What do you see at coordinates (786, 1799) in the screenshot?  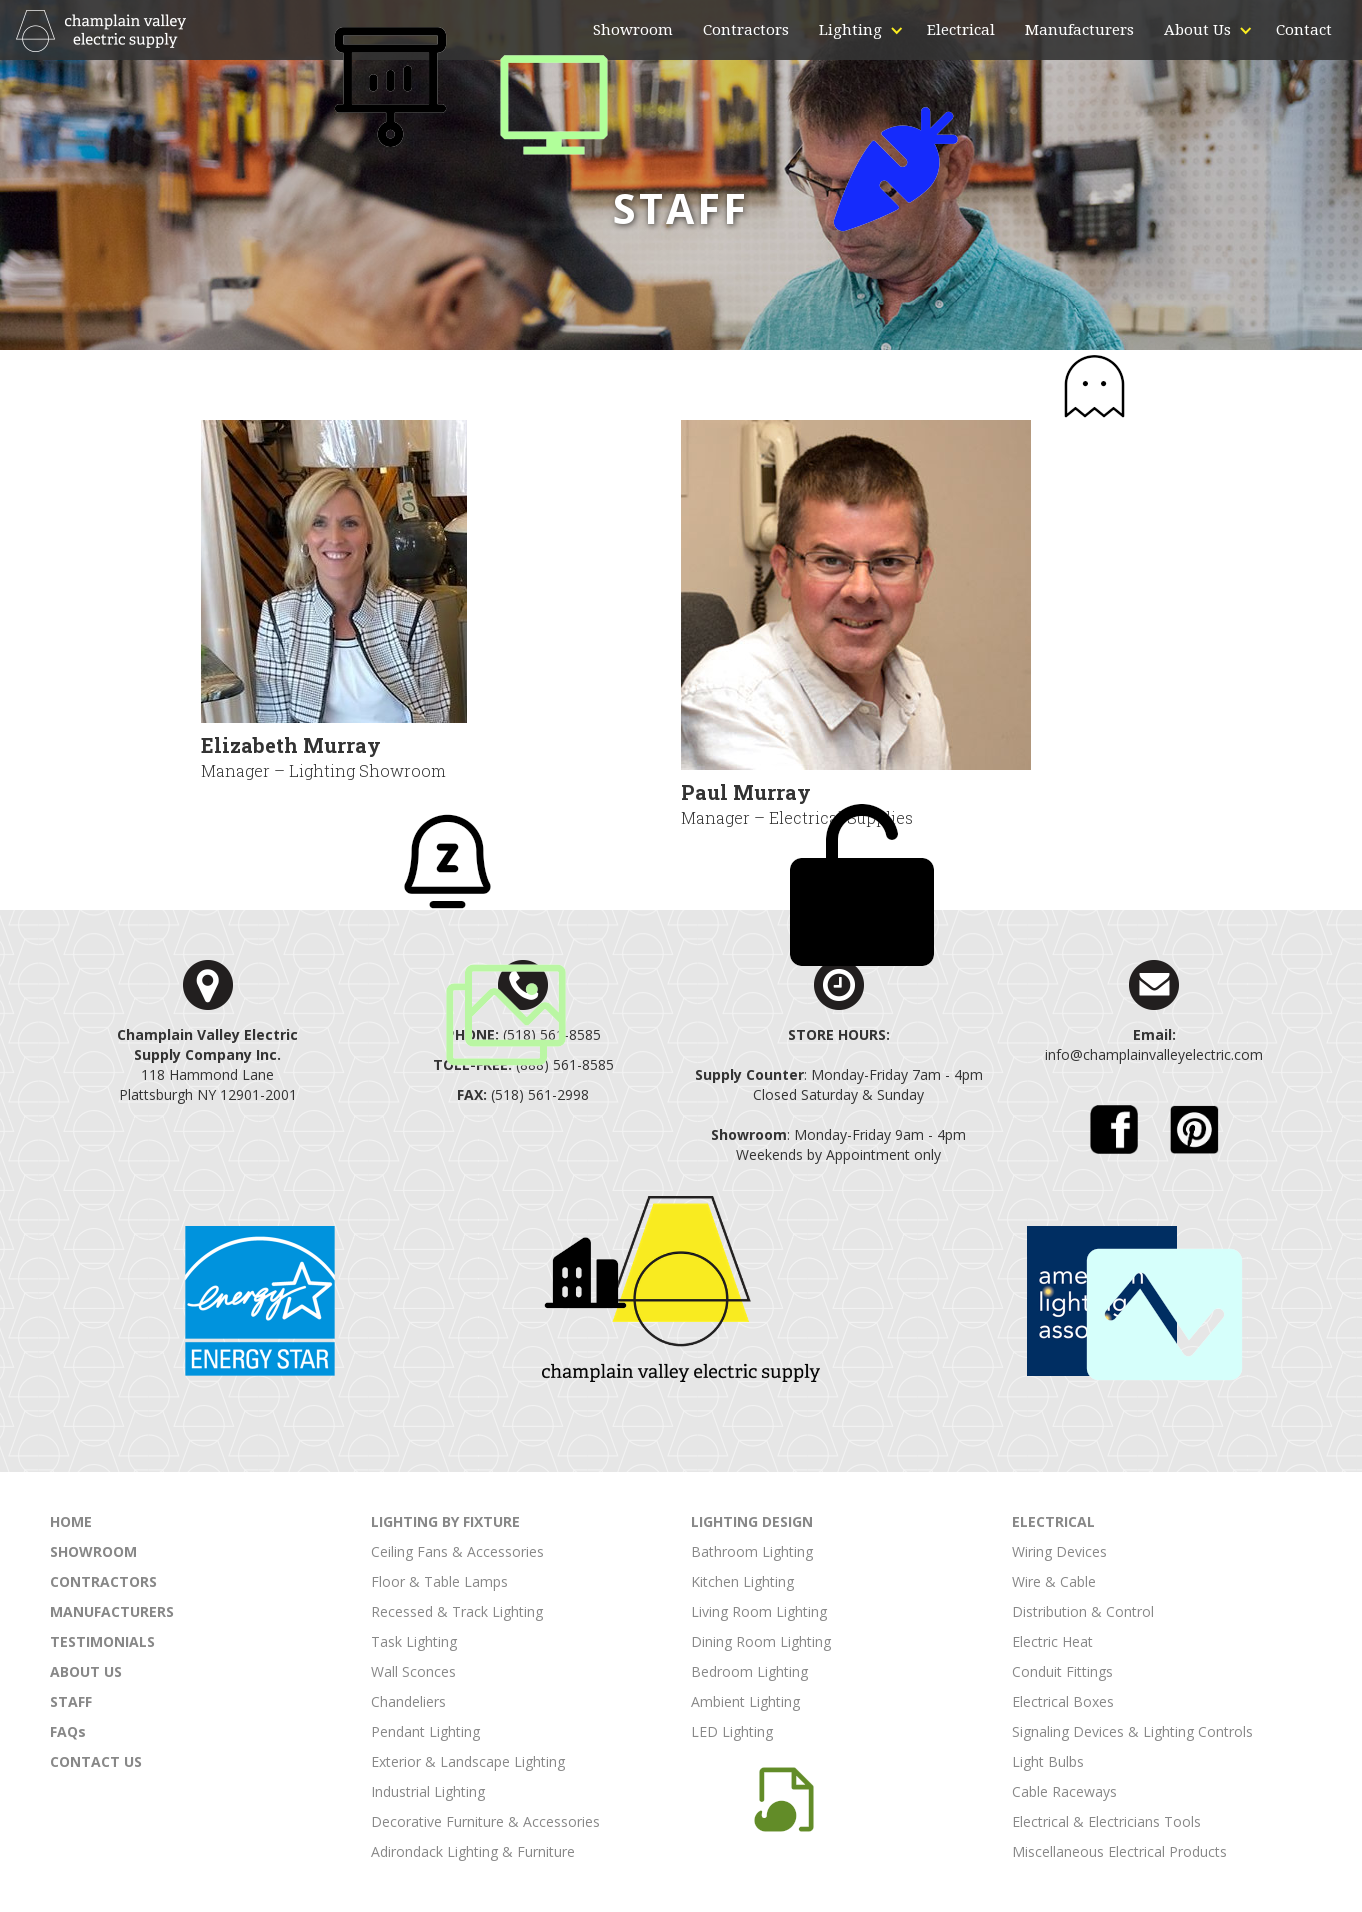 I see `access cloud-synced files` at bounding box center [786, 1799].